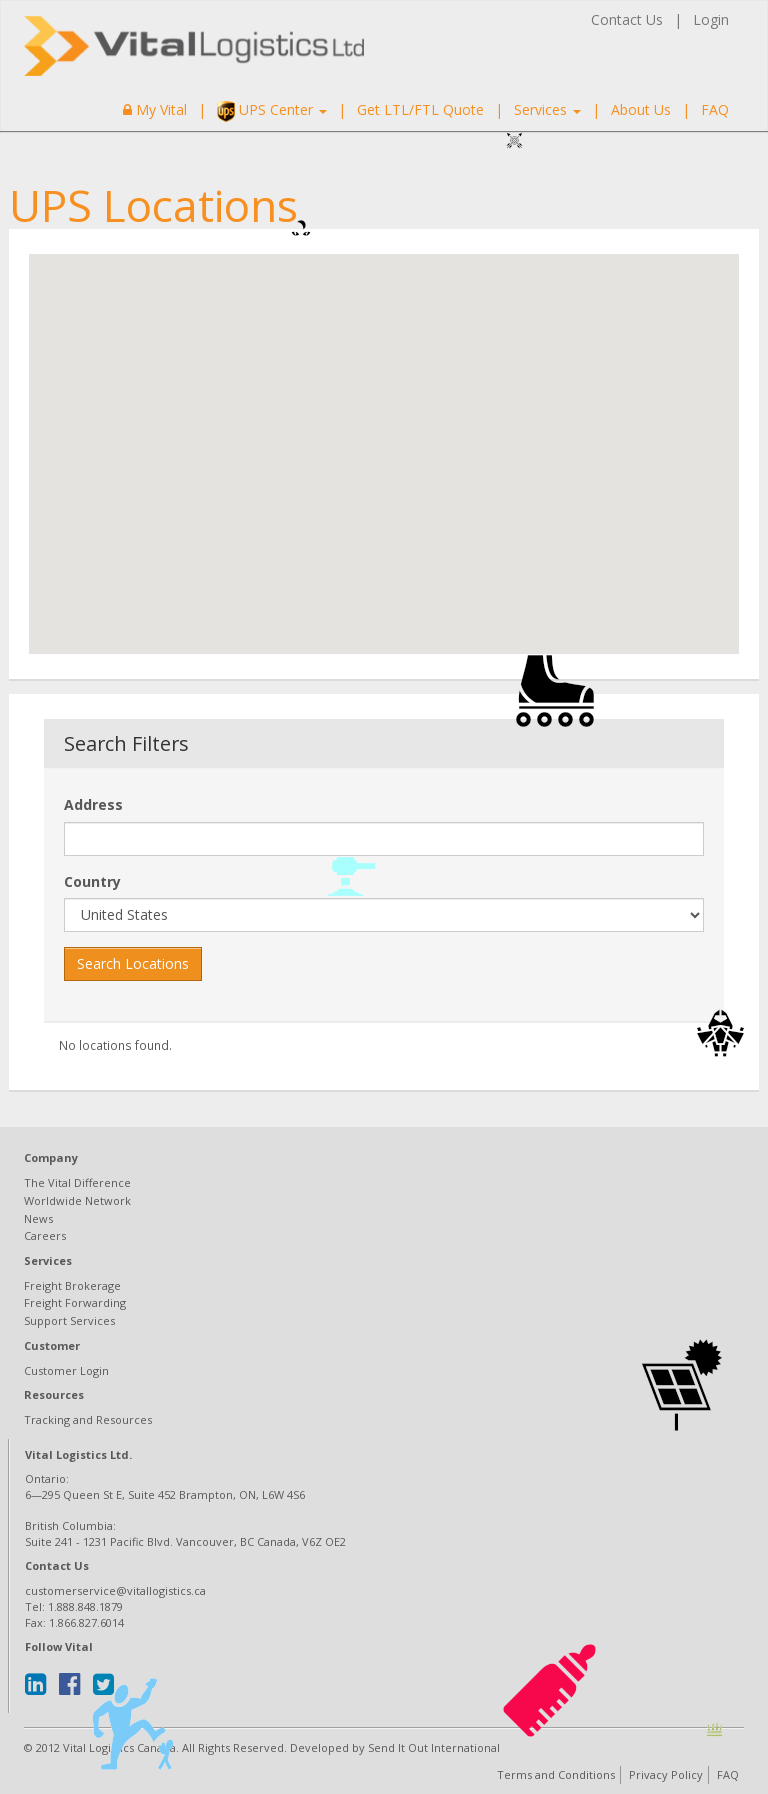 The image size is (768, 1794). I want to click on select giant character class or race, so click(133, 1724).